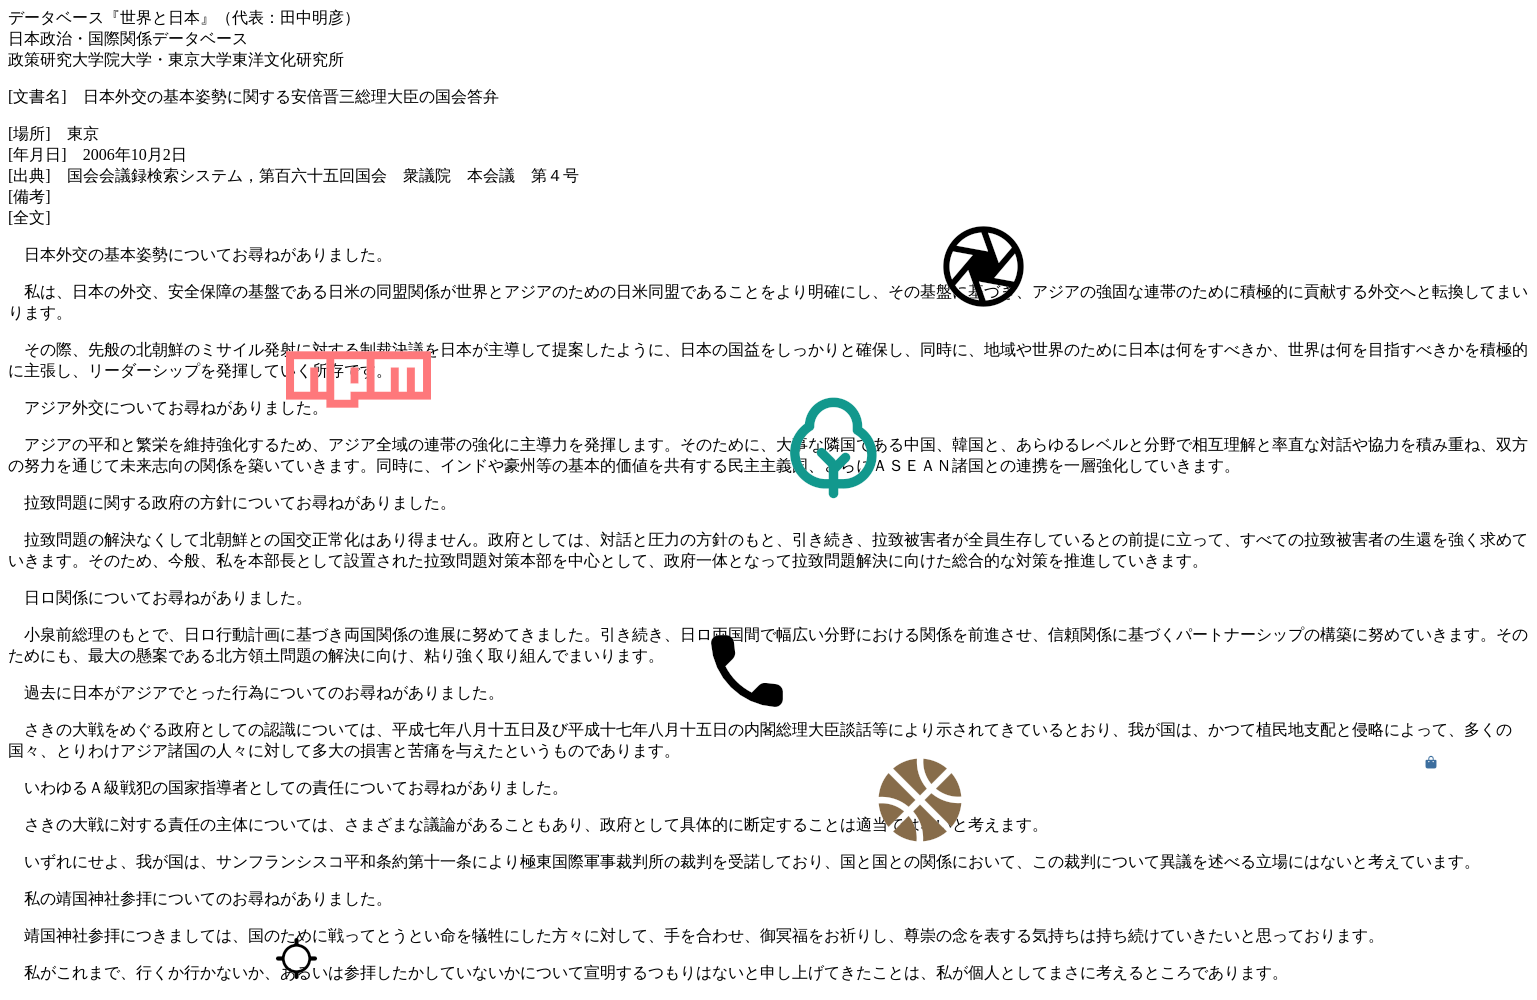 This screenshot has height=1000, width=1537. I want to click on find my current location on the map, so click(296, 958).